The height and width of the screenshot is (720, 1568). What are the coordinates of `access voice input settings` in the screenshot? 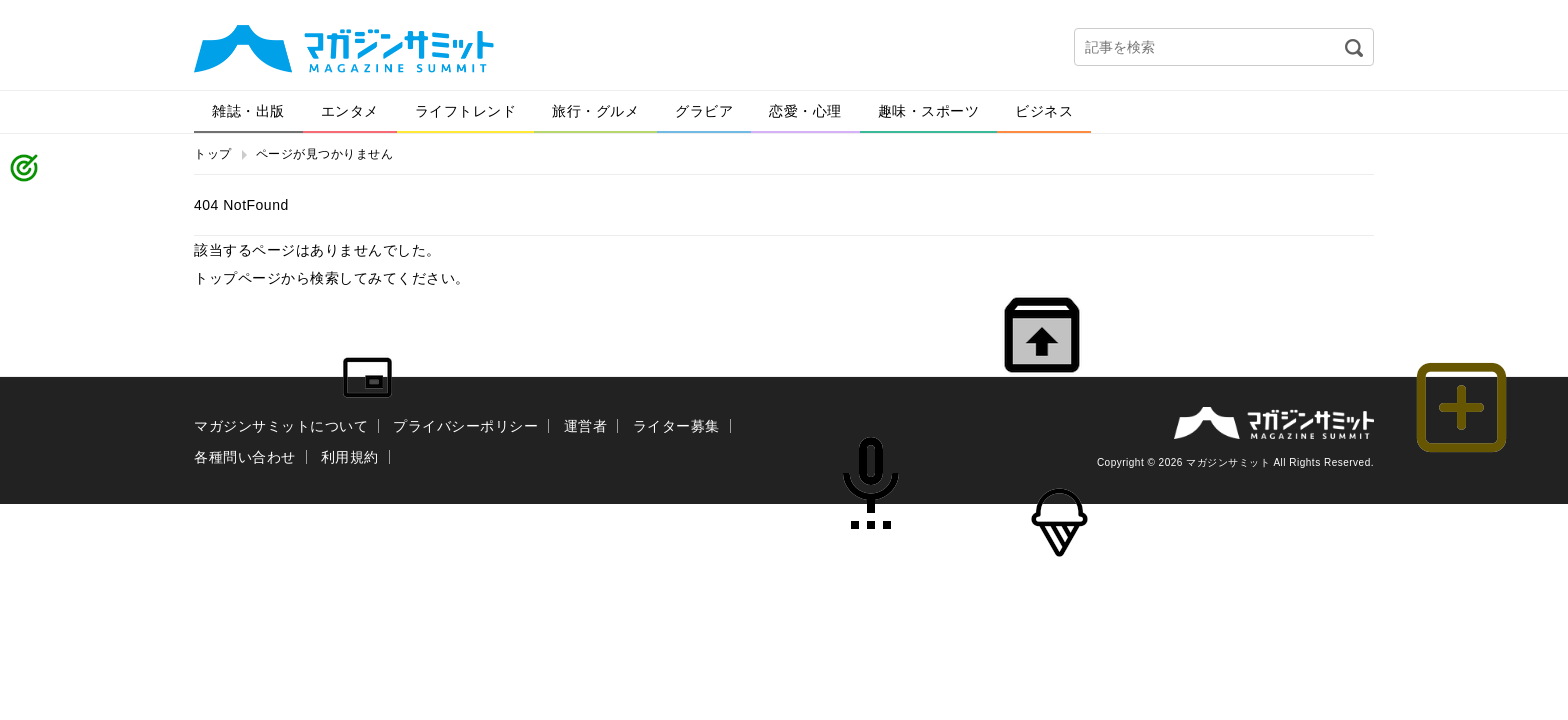 It's located at (871, 481).